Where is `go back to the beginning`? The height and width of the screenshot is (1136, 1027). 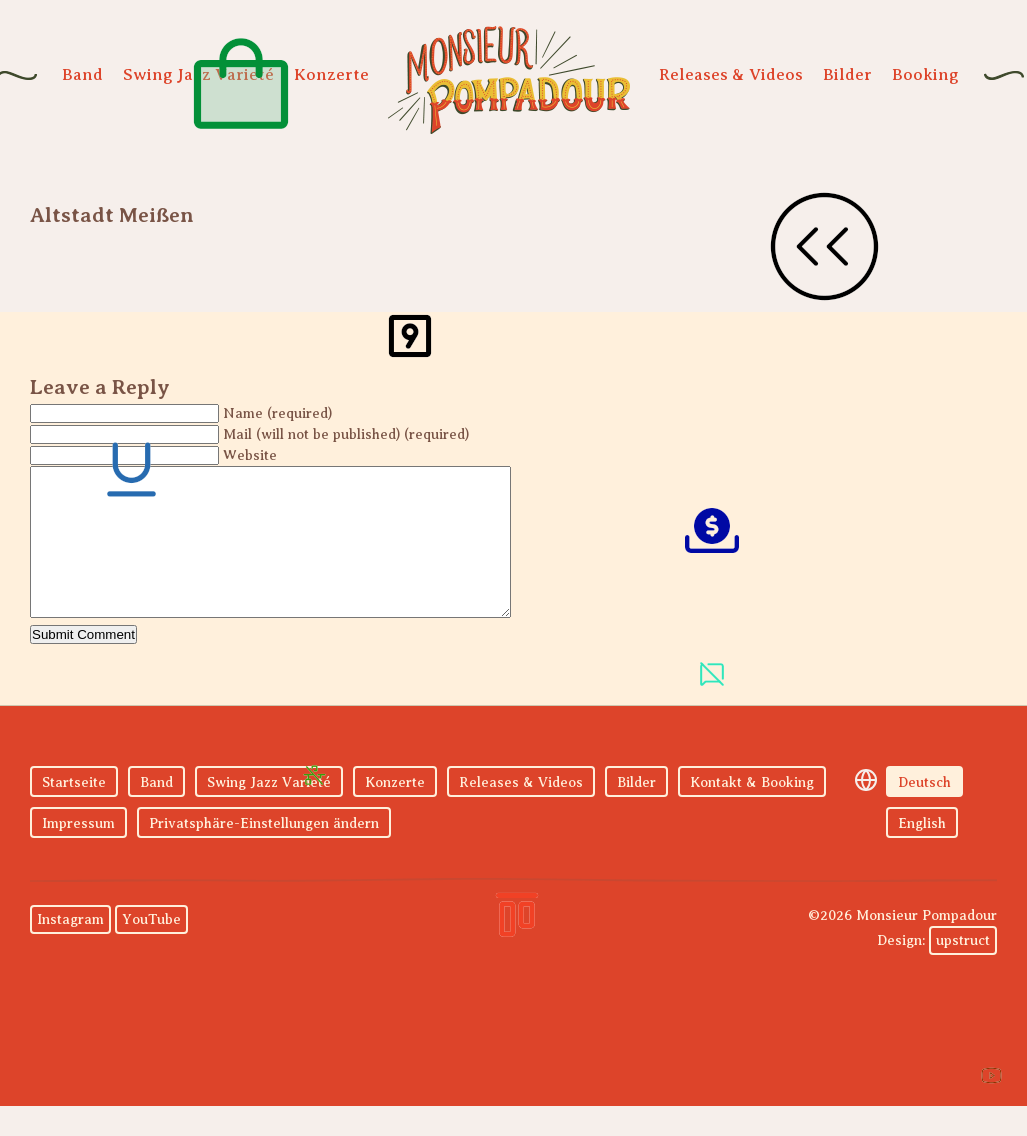
go back to the beginning is located at coordinates (824, 246).